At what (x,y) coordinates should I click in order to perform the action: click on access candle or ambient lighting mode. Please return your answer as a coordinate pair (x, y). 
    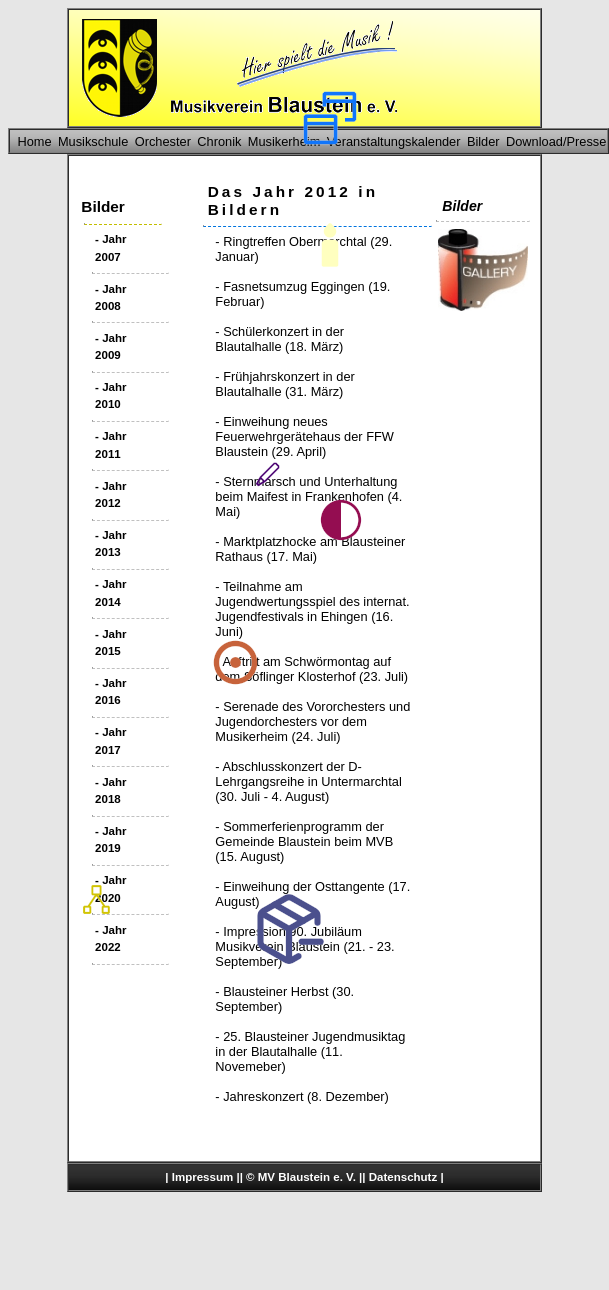
    Looking at the image, I should click on (330, 246).